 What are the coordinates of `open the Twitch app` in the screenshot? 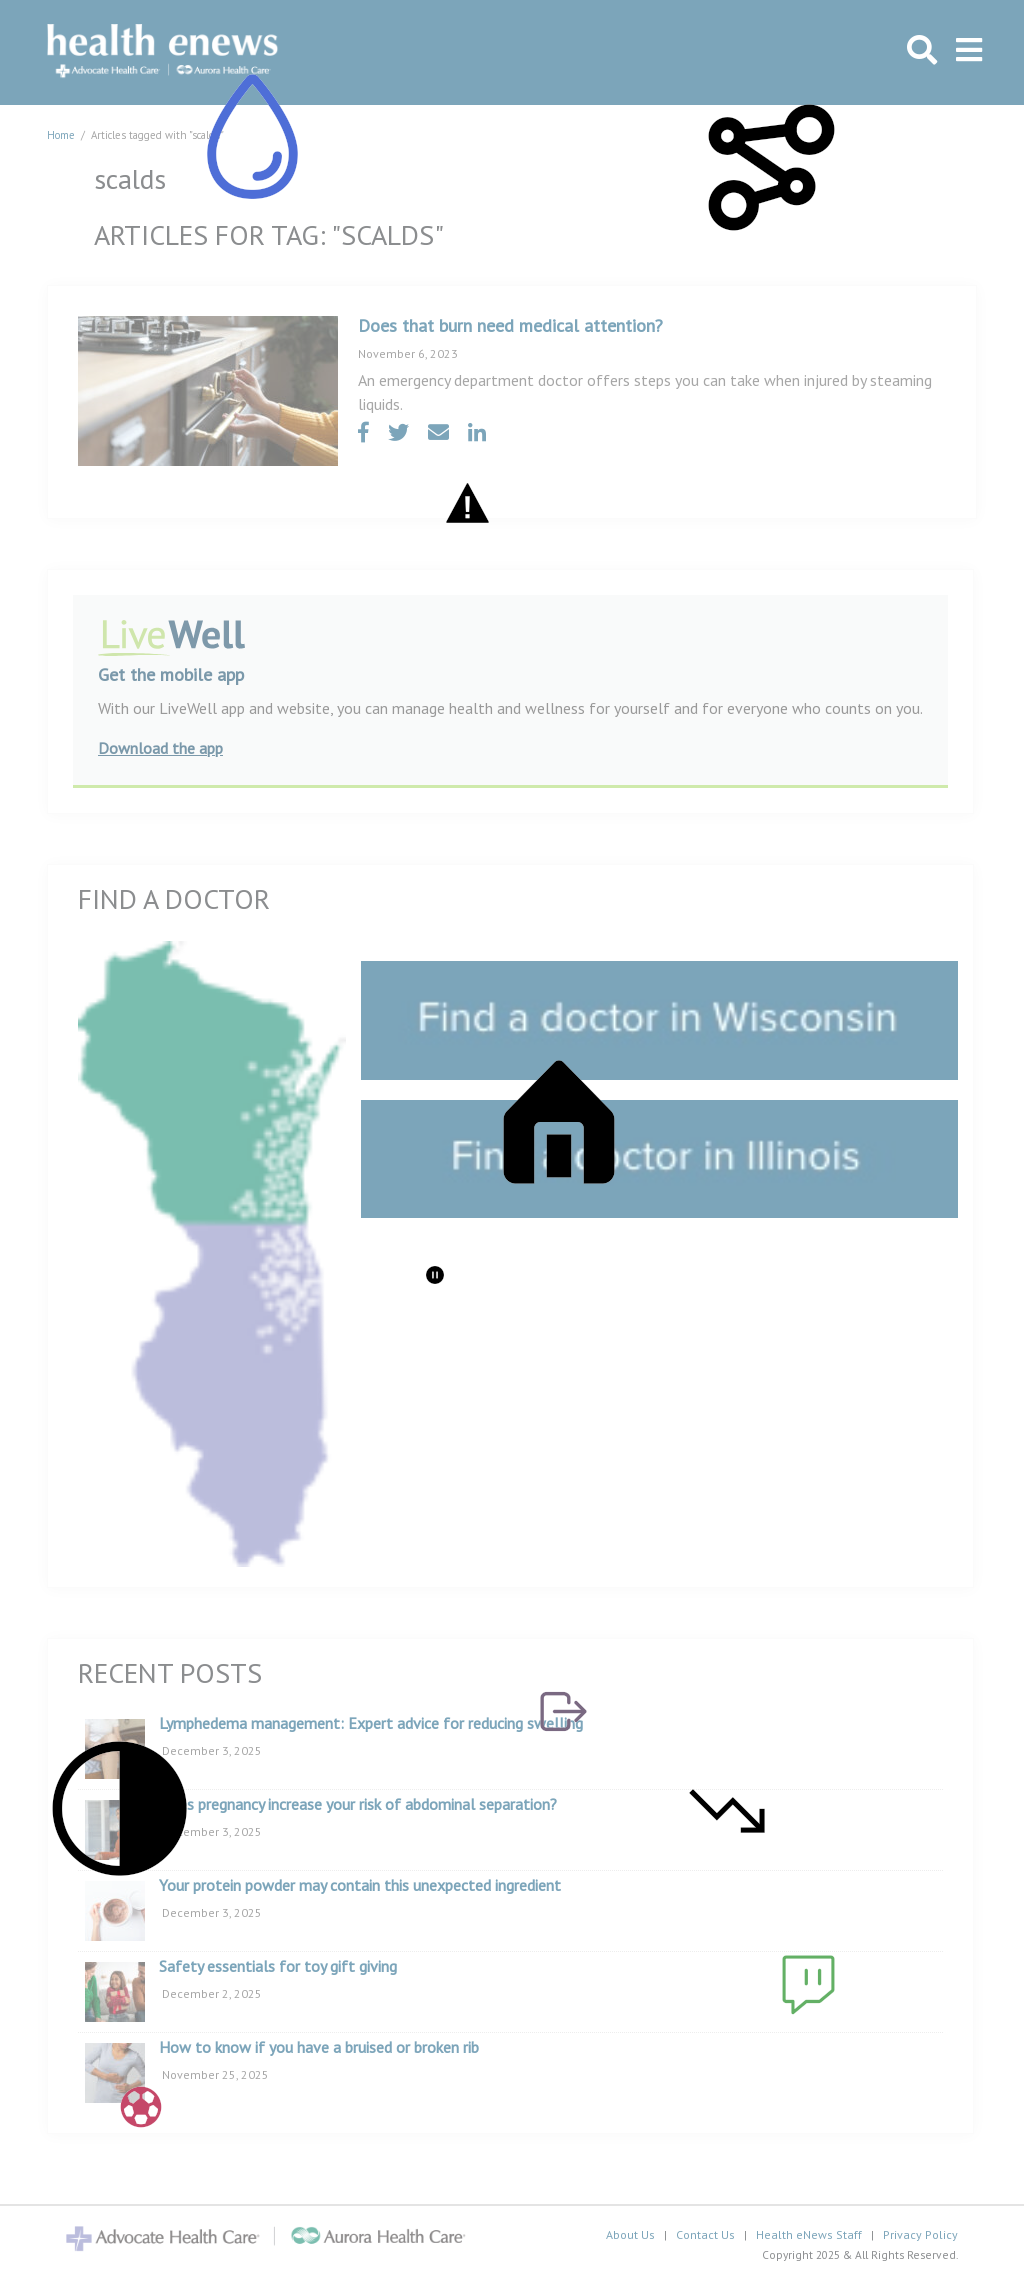 It's located at (808, 1981).